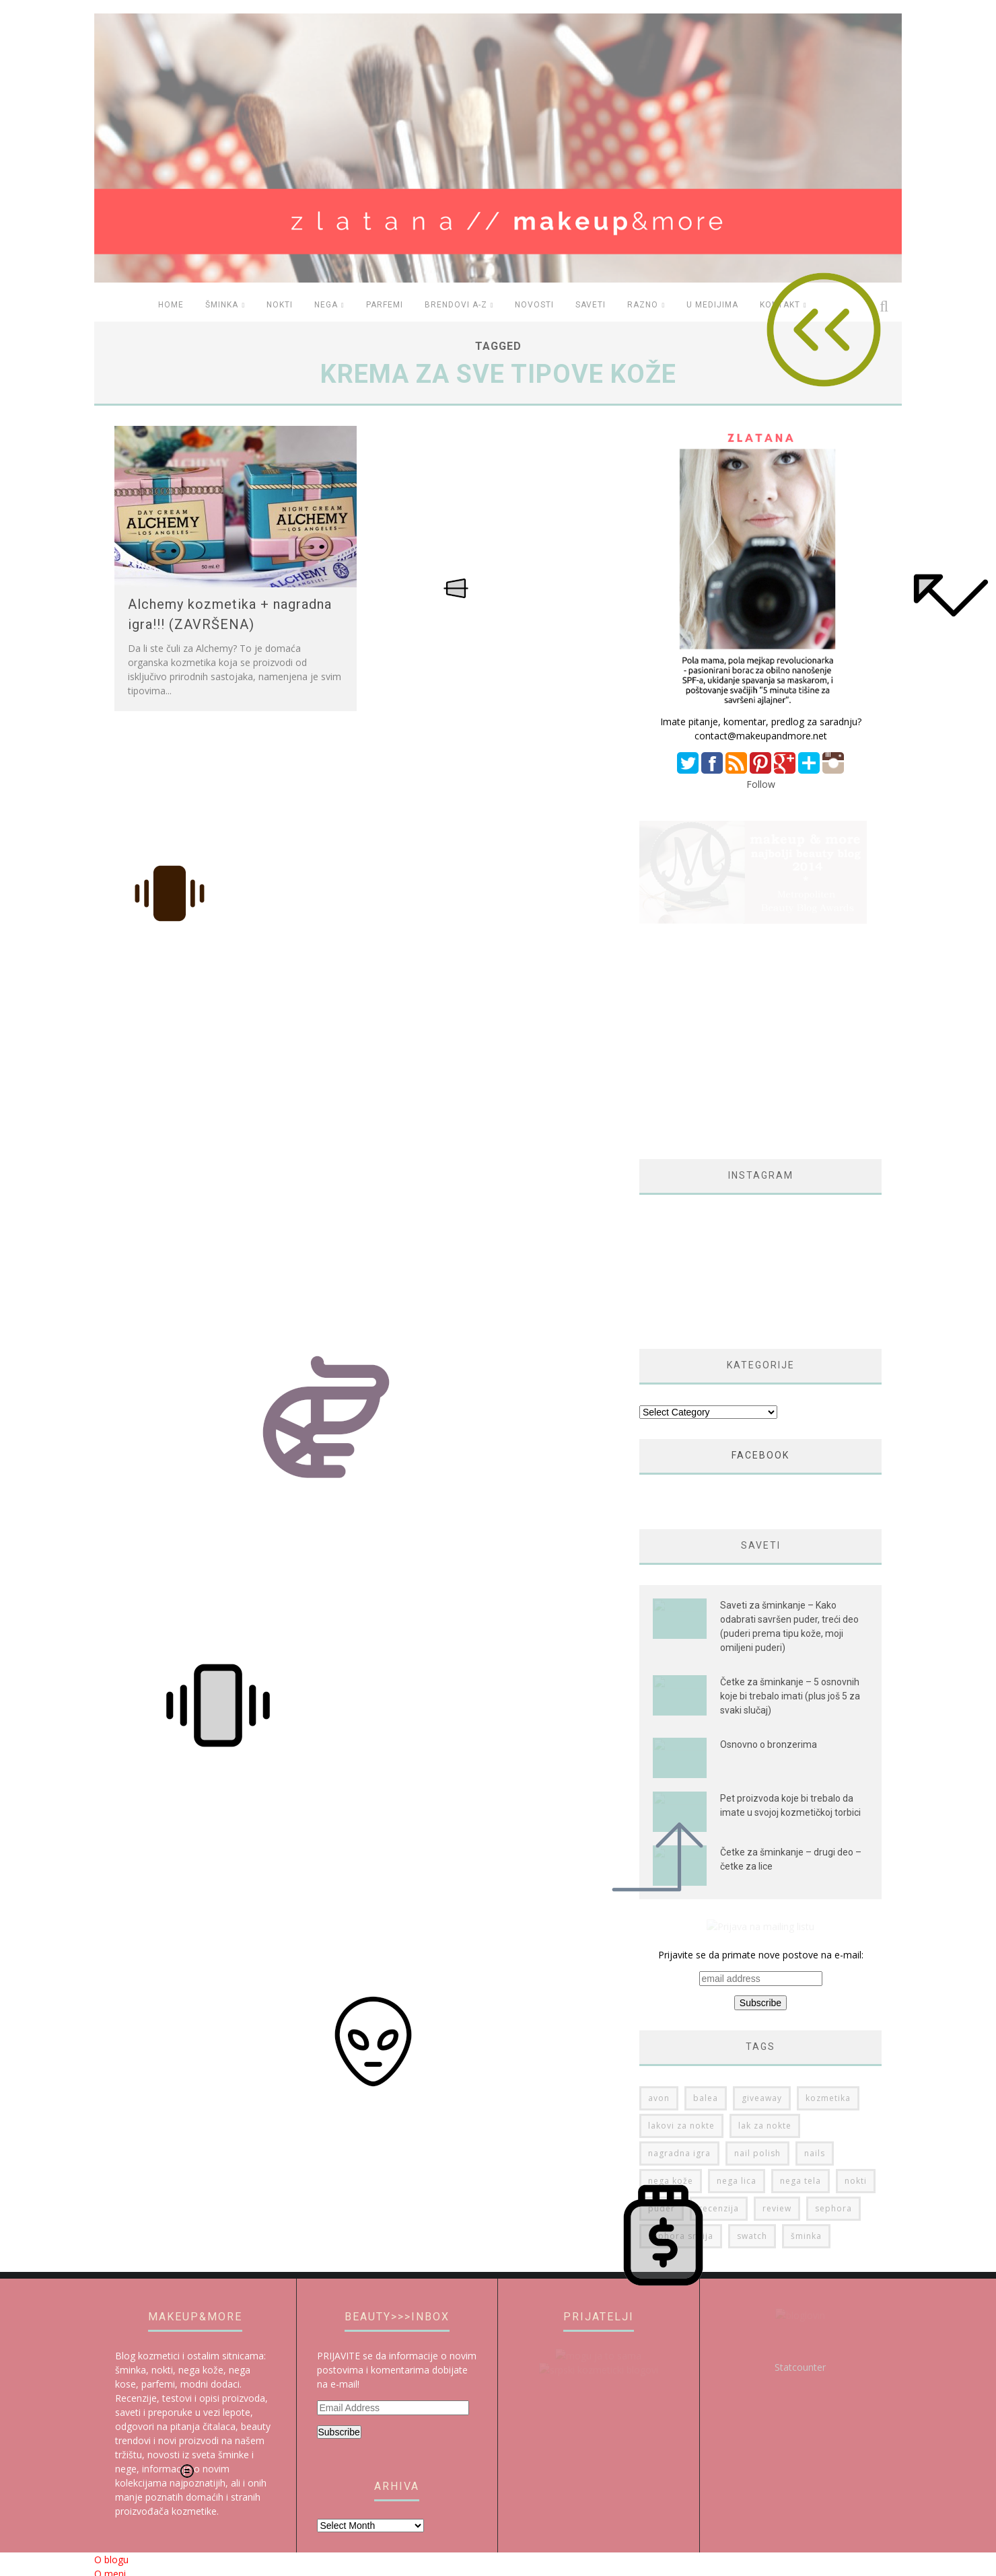 This screenshot has width=996, height=2576. I want to click on adjust perspective or viewing angle, so click(456, 588).